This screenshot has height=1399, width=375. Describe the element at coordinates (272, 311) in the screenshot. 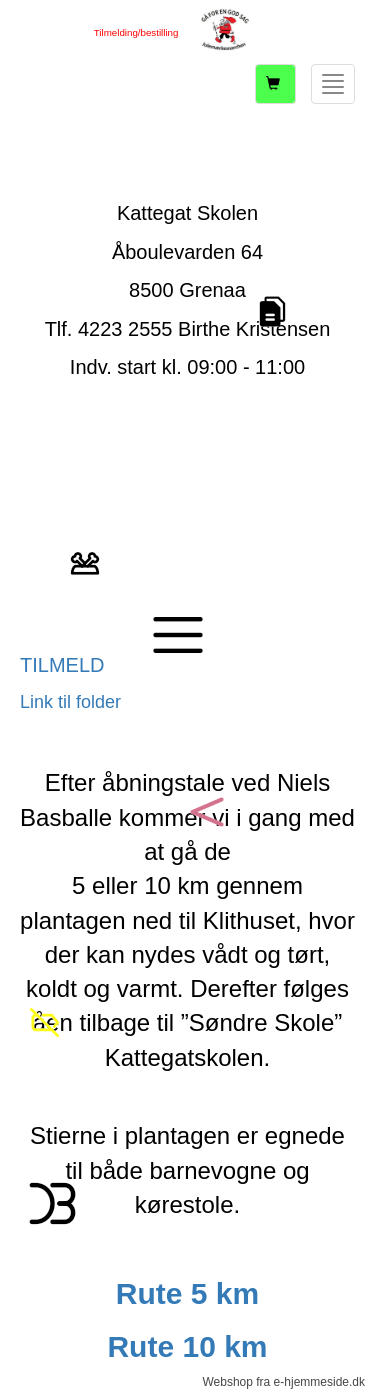

I see `access your files or documents` at that location.